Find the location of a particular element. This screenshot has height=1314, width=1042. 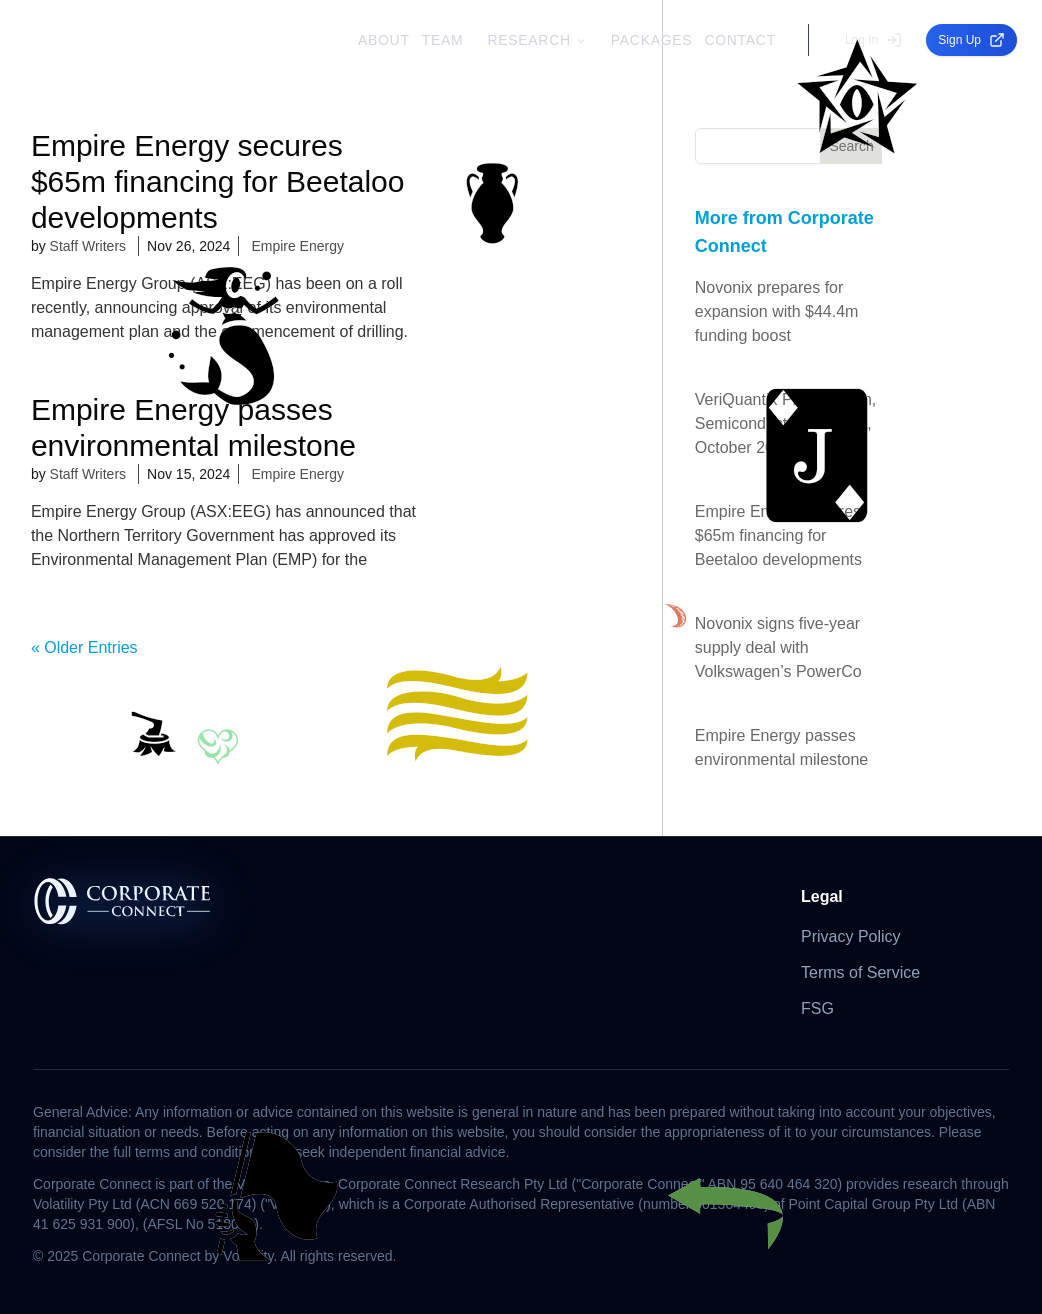

access woodcutting or lumber resources is located at coordinates (154, 734).